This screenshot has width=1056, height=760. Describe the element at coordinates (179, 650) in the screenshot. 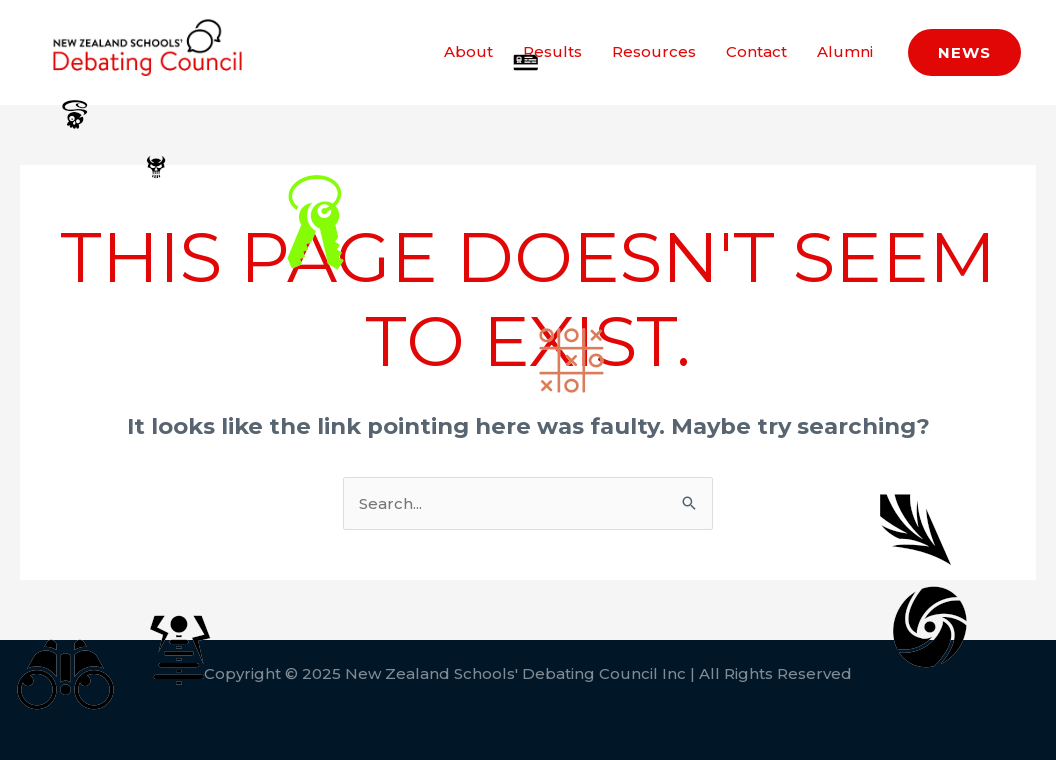

I see `indicates electricity or power generation` at that location.